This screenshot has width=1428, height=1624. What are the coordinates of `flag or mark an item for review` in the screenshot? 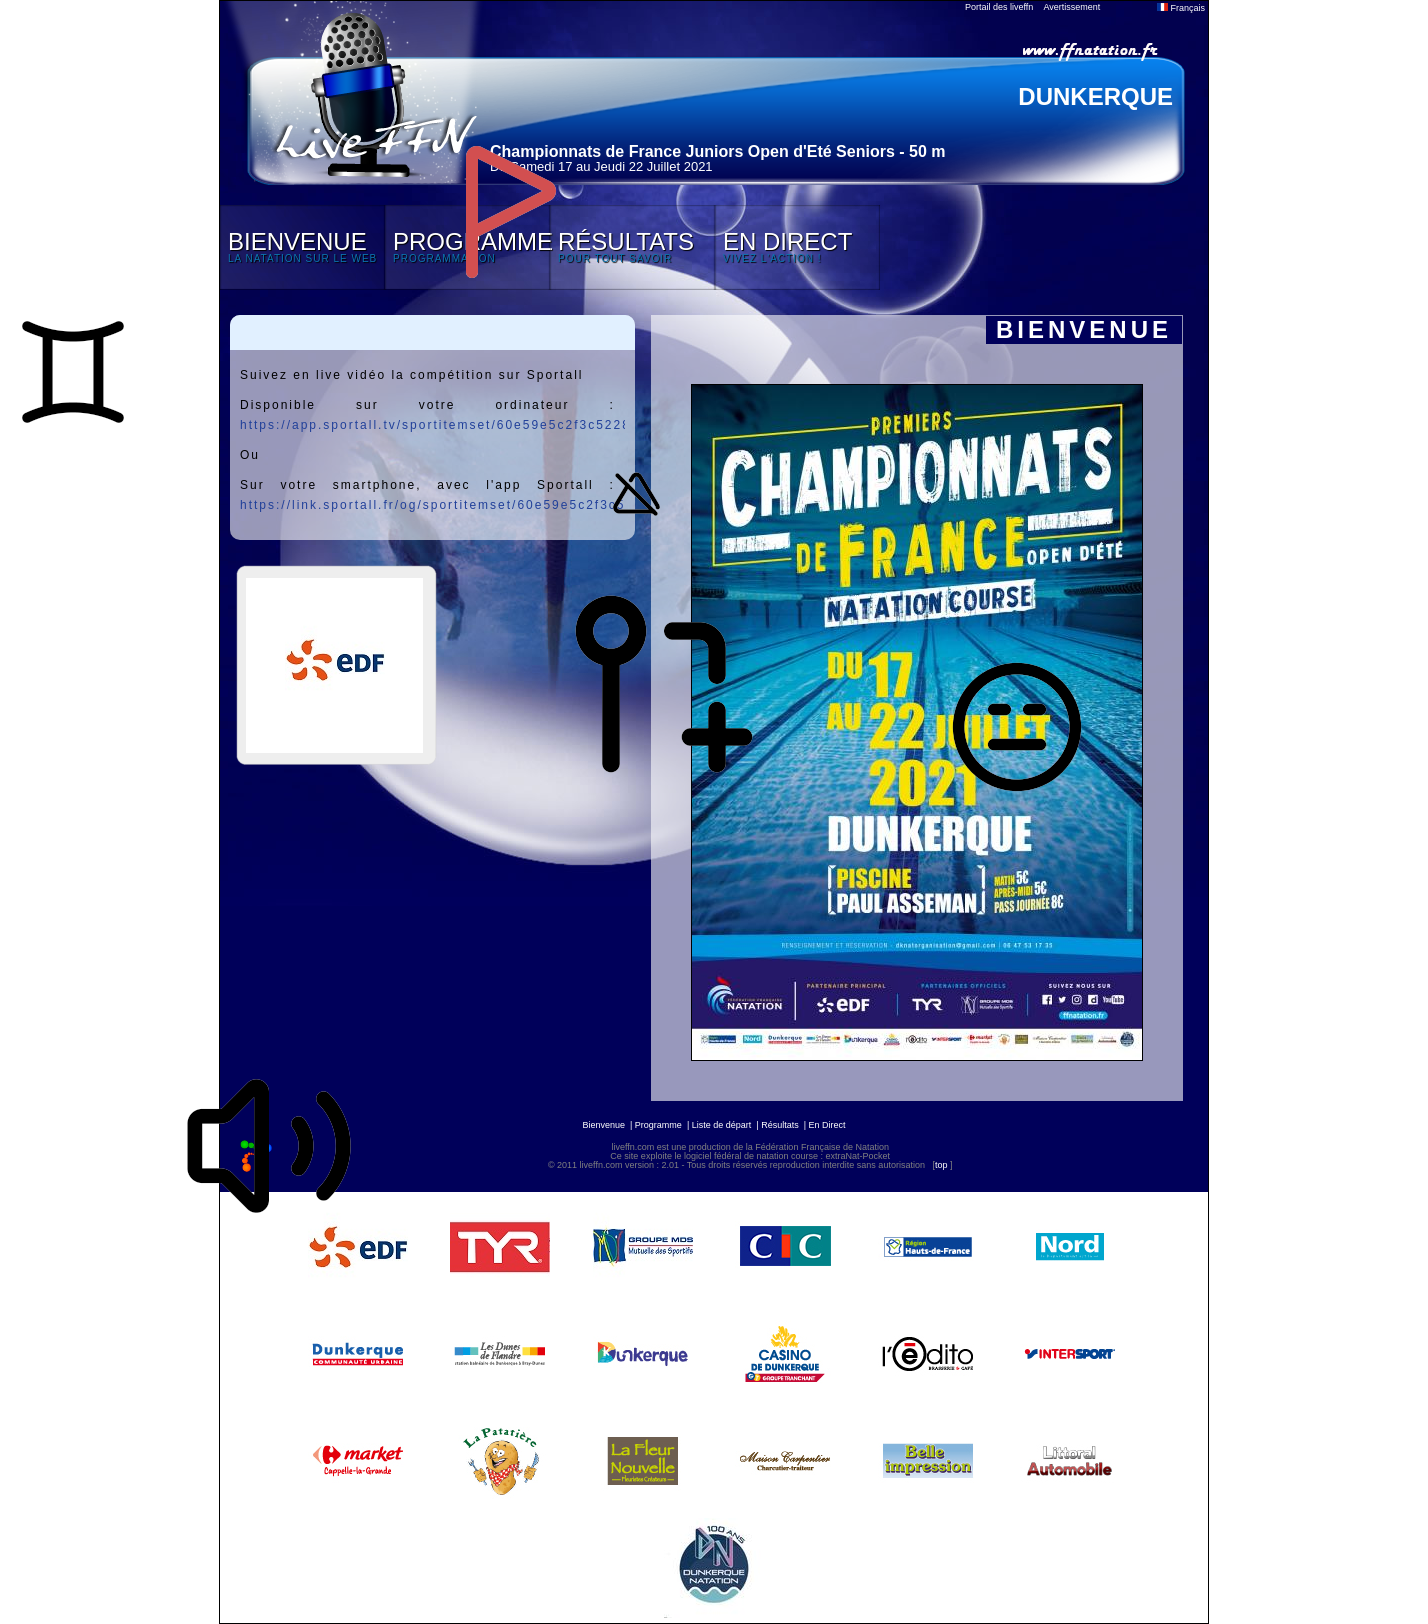 It's located at (508, 212).